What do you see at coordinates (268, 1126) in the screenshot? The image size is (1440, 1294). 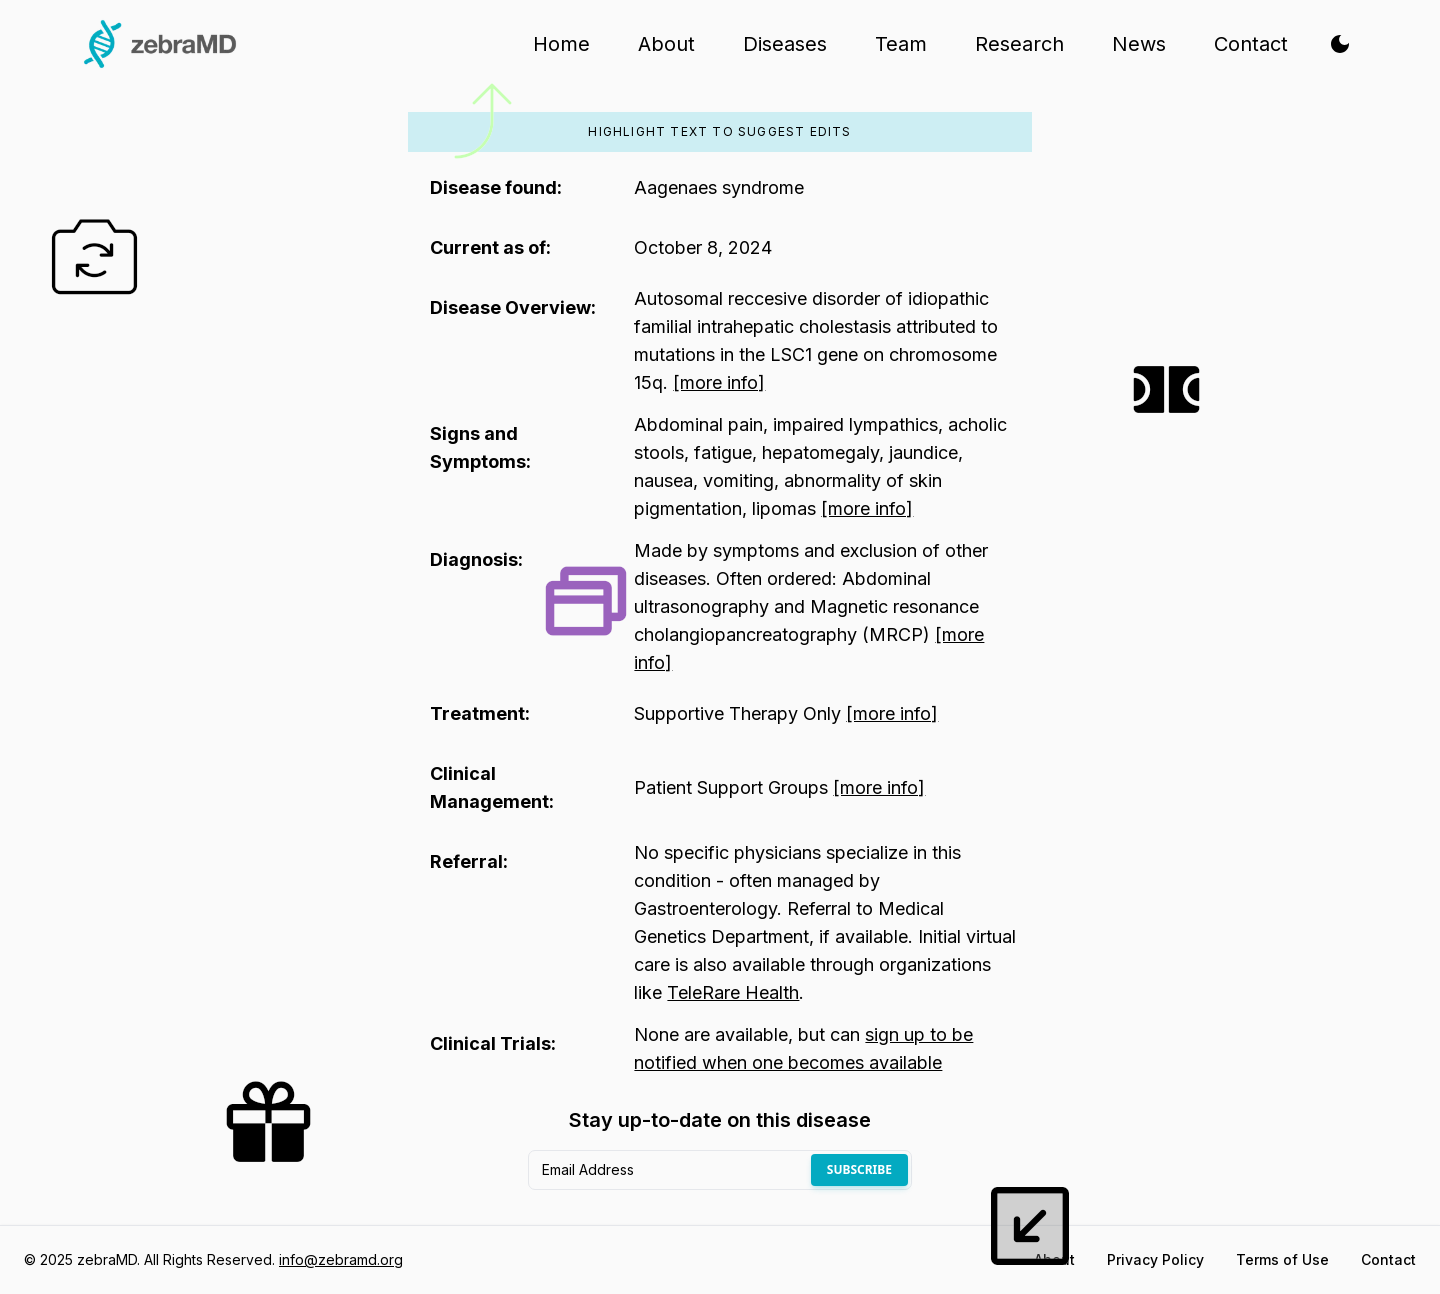 I see `view or redeem a gift` at bounding box center [268, 1126].